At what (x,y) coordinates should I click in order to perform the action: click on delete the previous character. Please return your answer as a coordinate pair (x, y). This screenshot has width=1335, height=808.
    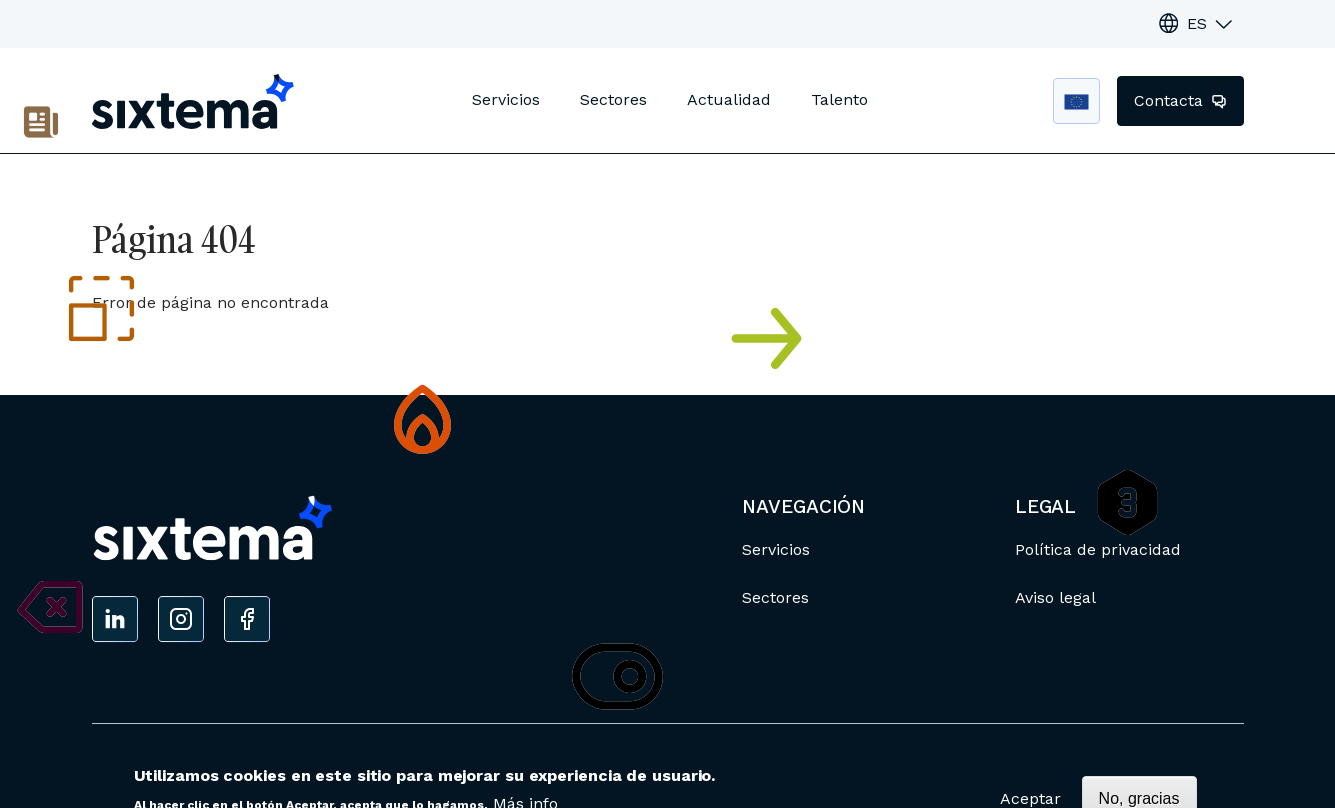
    Looking at the image, I should click on (50, 607).